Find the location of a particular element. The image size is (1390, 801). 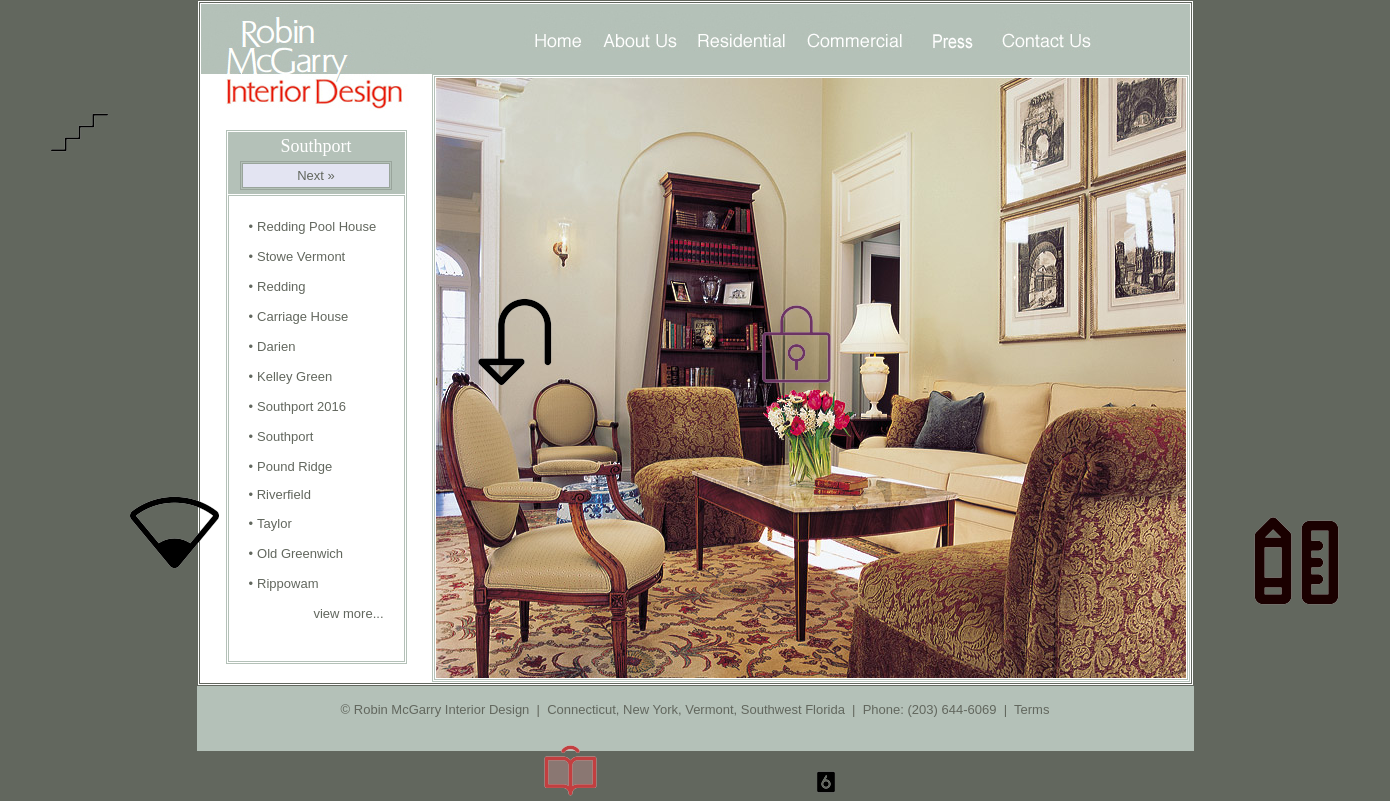

undo or reverse a previous action is located at coordinates (518, 342).